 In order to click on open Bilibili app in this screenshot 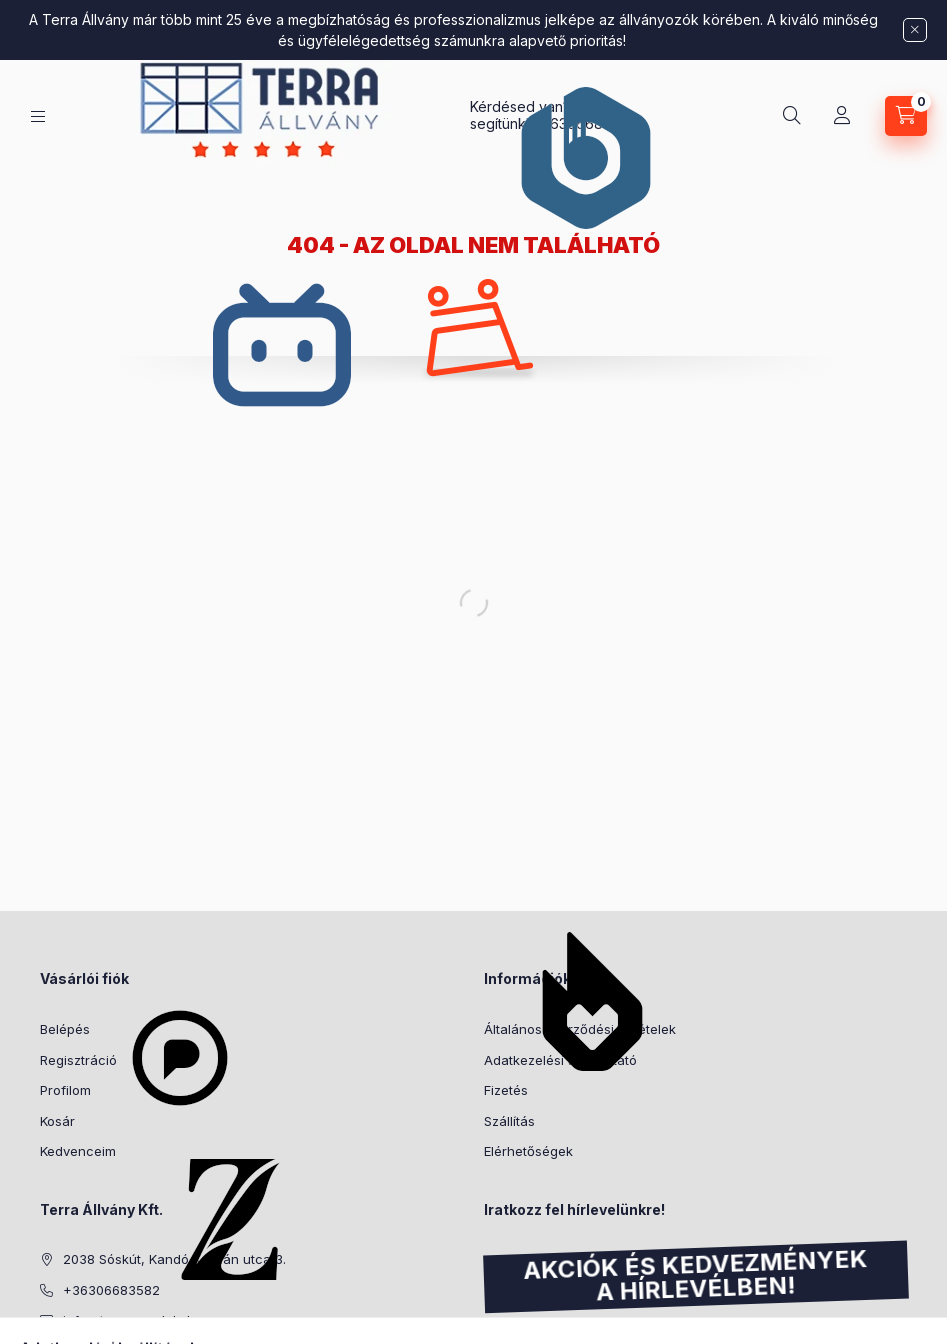, I will do `click(282, 345)`.